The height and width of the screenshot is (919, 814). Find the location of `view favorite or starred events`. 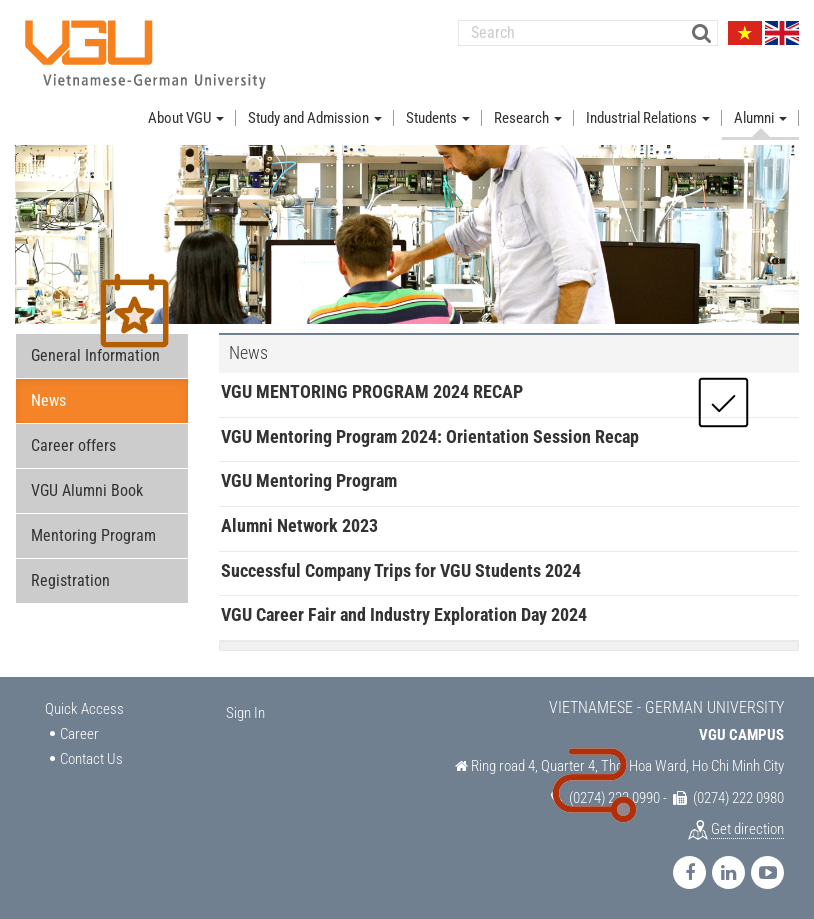

view favorite or starred events is located at coordinates (134, 313).